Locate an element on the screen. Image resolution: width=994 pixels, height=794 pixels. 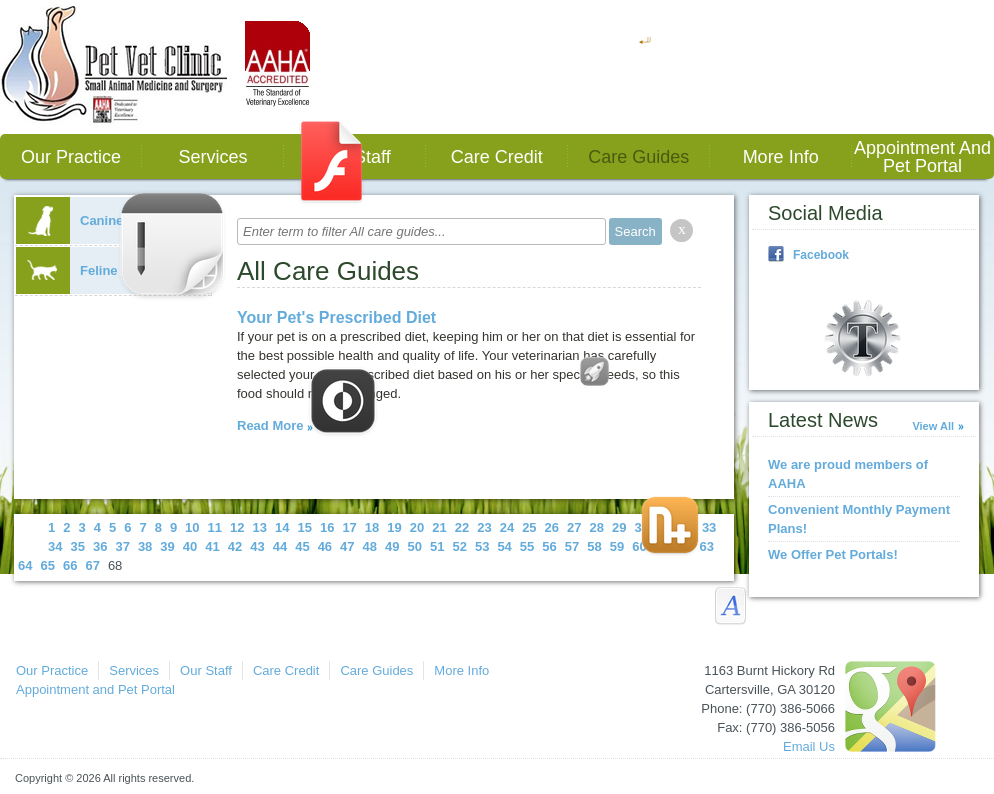
open nicotine+ peer-to-peer file sharing client is located at coordinates (670, 525).